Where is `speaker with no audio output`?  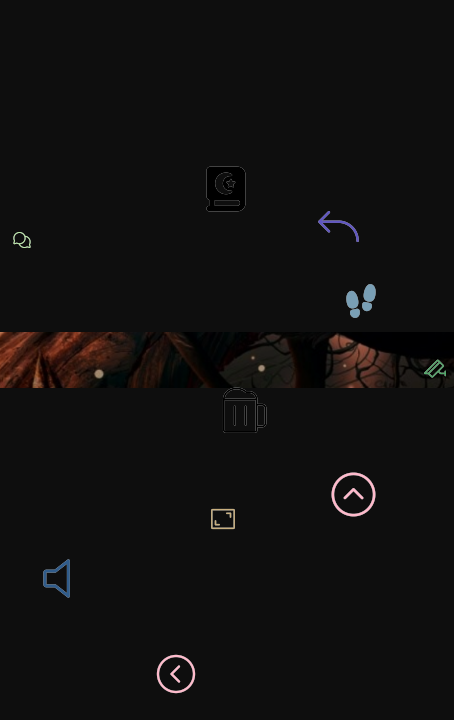 speaker with no audio output is located at coordinates (62, 578).